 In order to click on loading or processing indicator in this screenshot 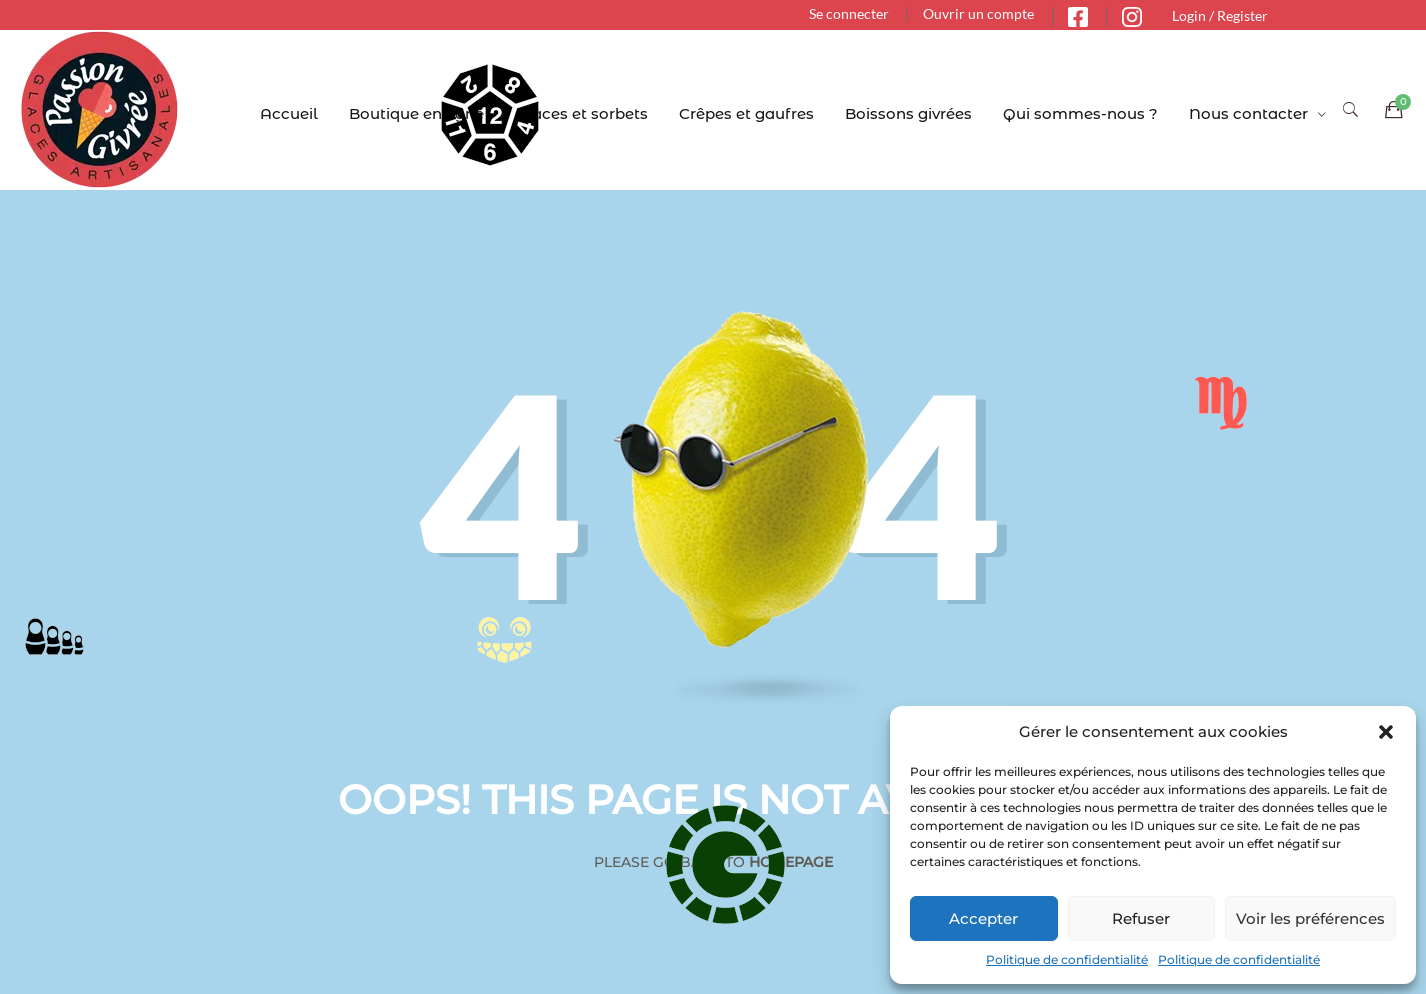, I will do `click(725, 864)`.